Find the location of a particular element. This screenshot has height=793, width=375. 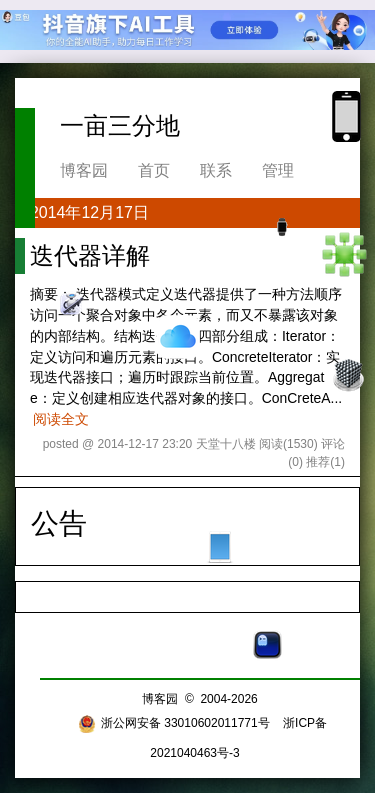

sync or replicate media library across devices is located at coordinates (344, 254).